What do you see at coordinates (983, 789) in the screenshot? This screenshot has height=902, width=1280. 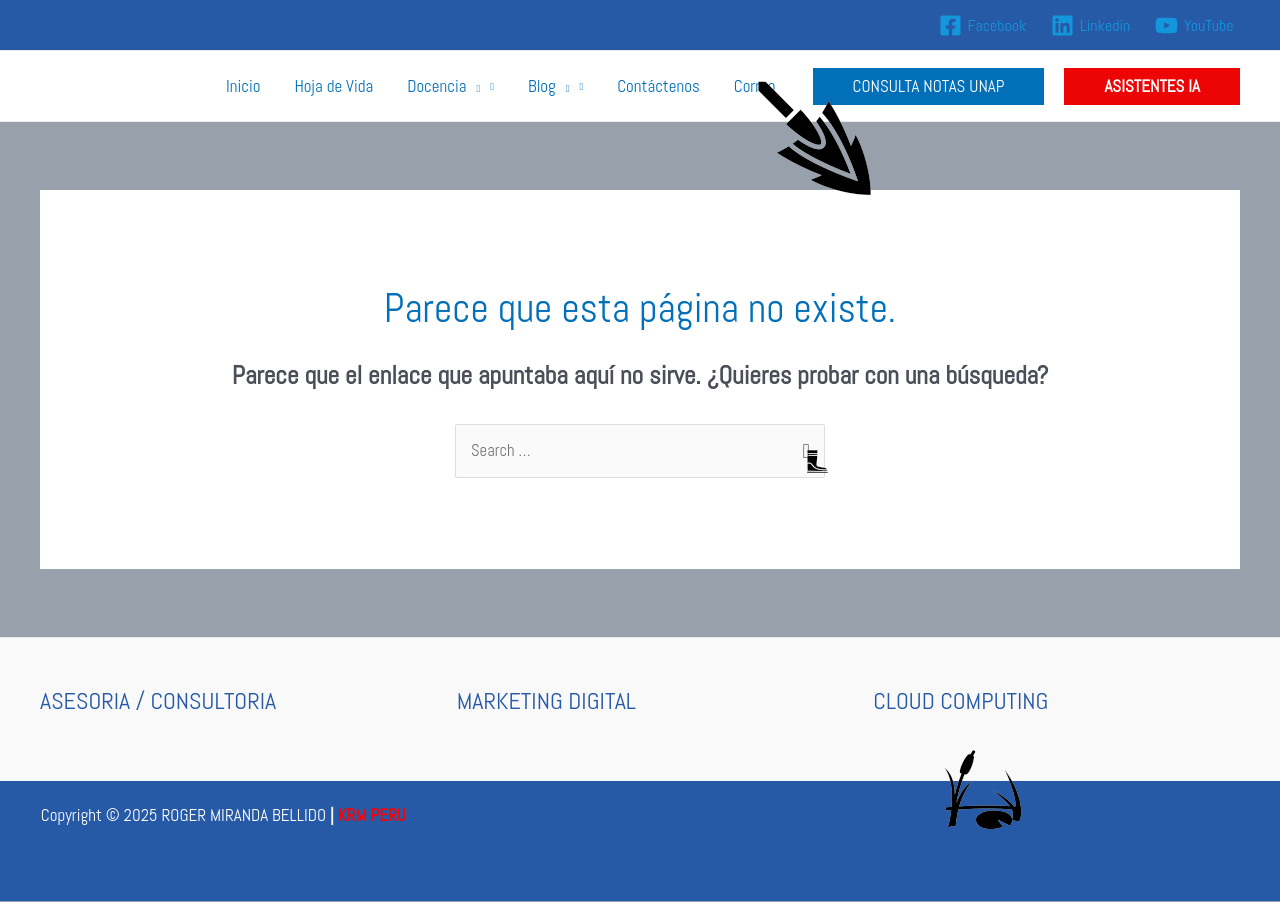 I see `indicates swamp or wetland terrain type` at bounding box center [983, 789].